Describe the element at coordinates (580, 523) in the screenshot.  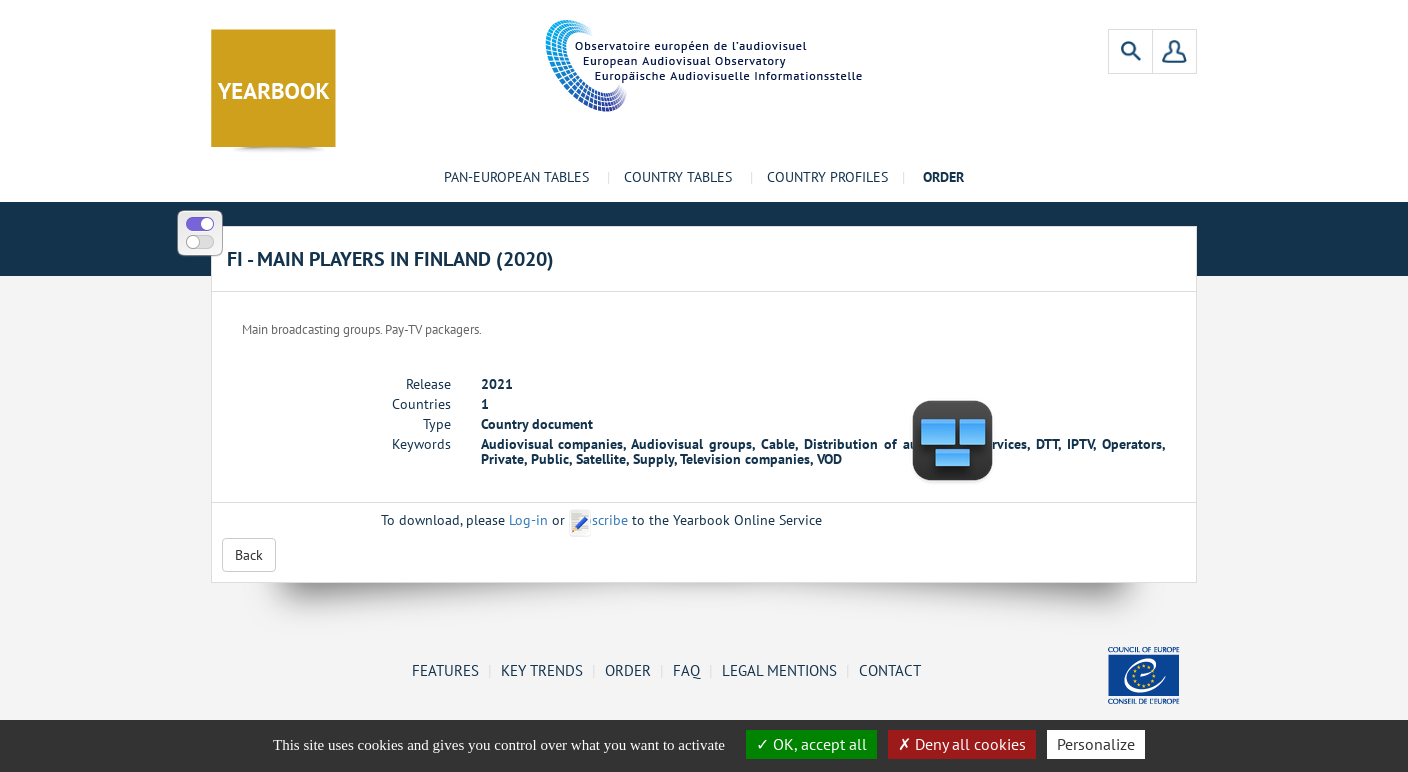
I see `open the text editor application` at that location.